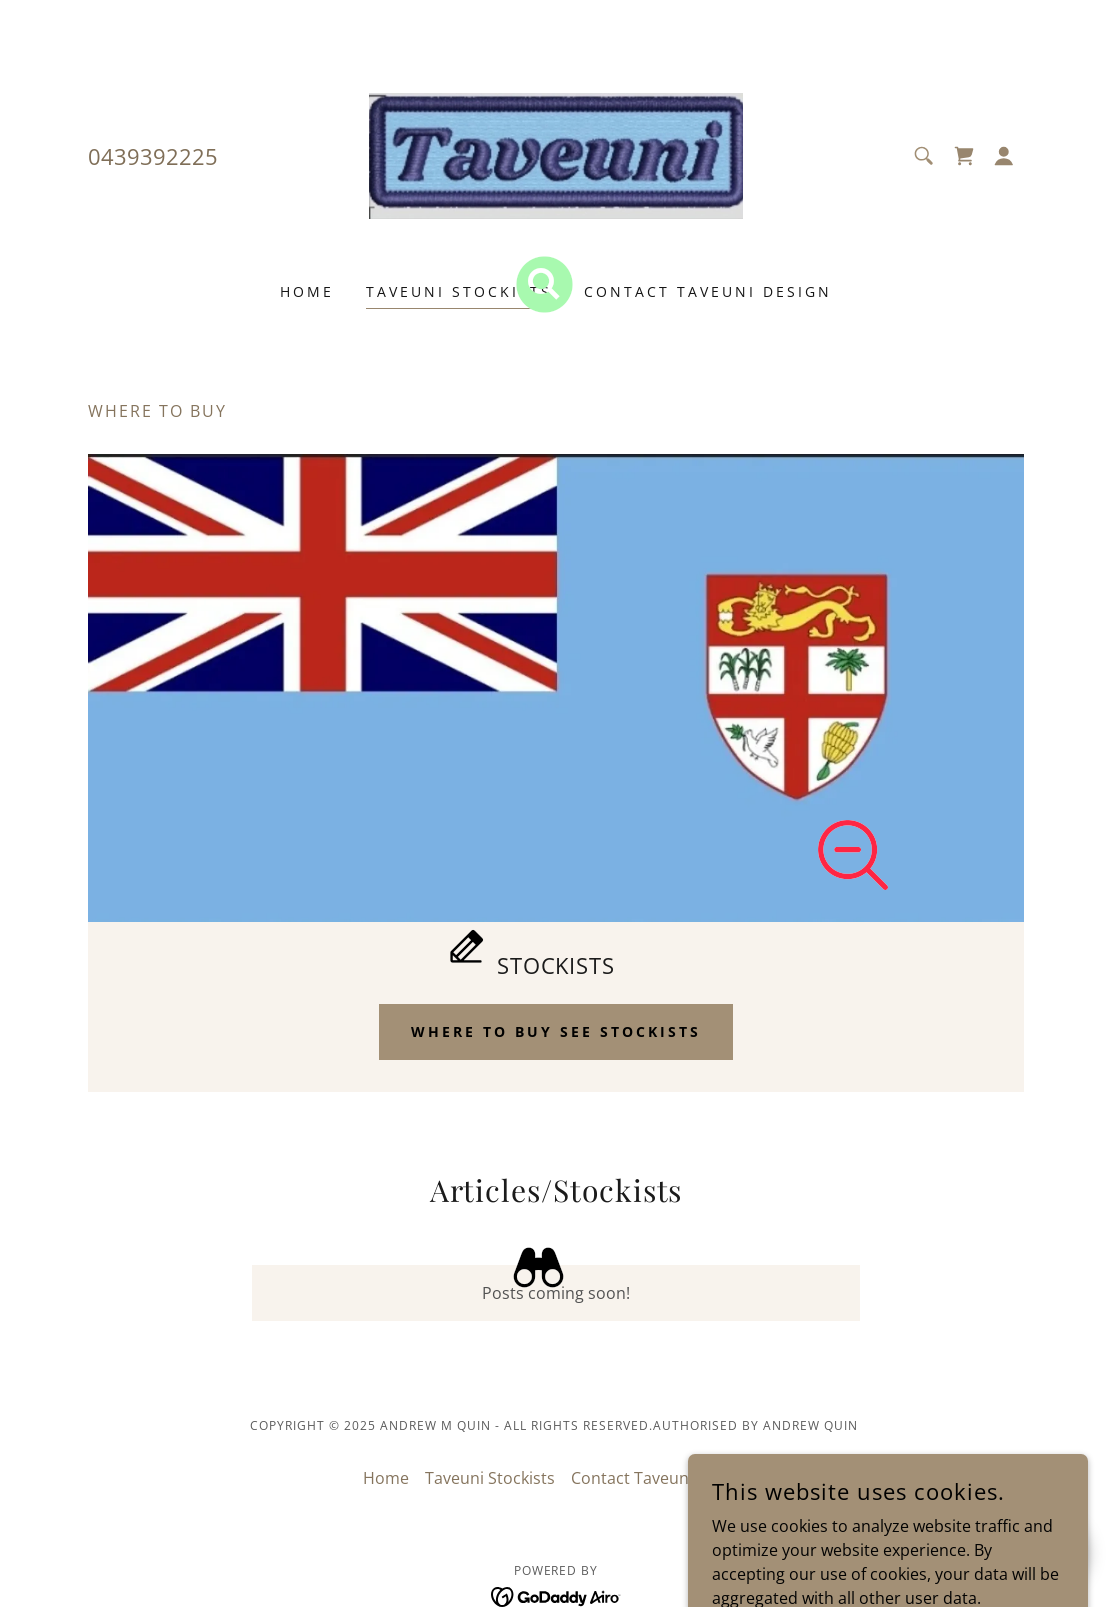  What do you see at coordinates (544, 284) in the screenshot?
I see `tap to search` at bounding box center [544, 284].